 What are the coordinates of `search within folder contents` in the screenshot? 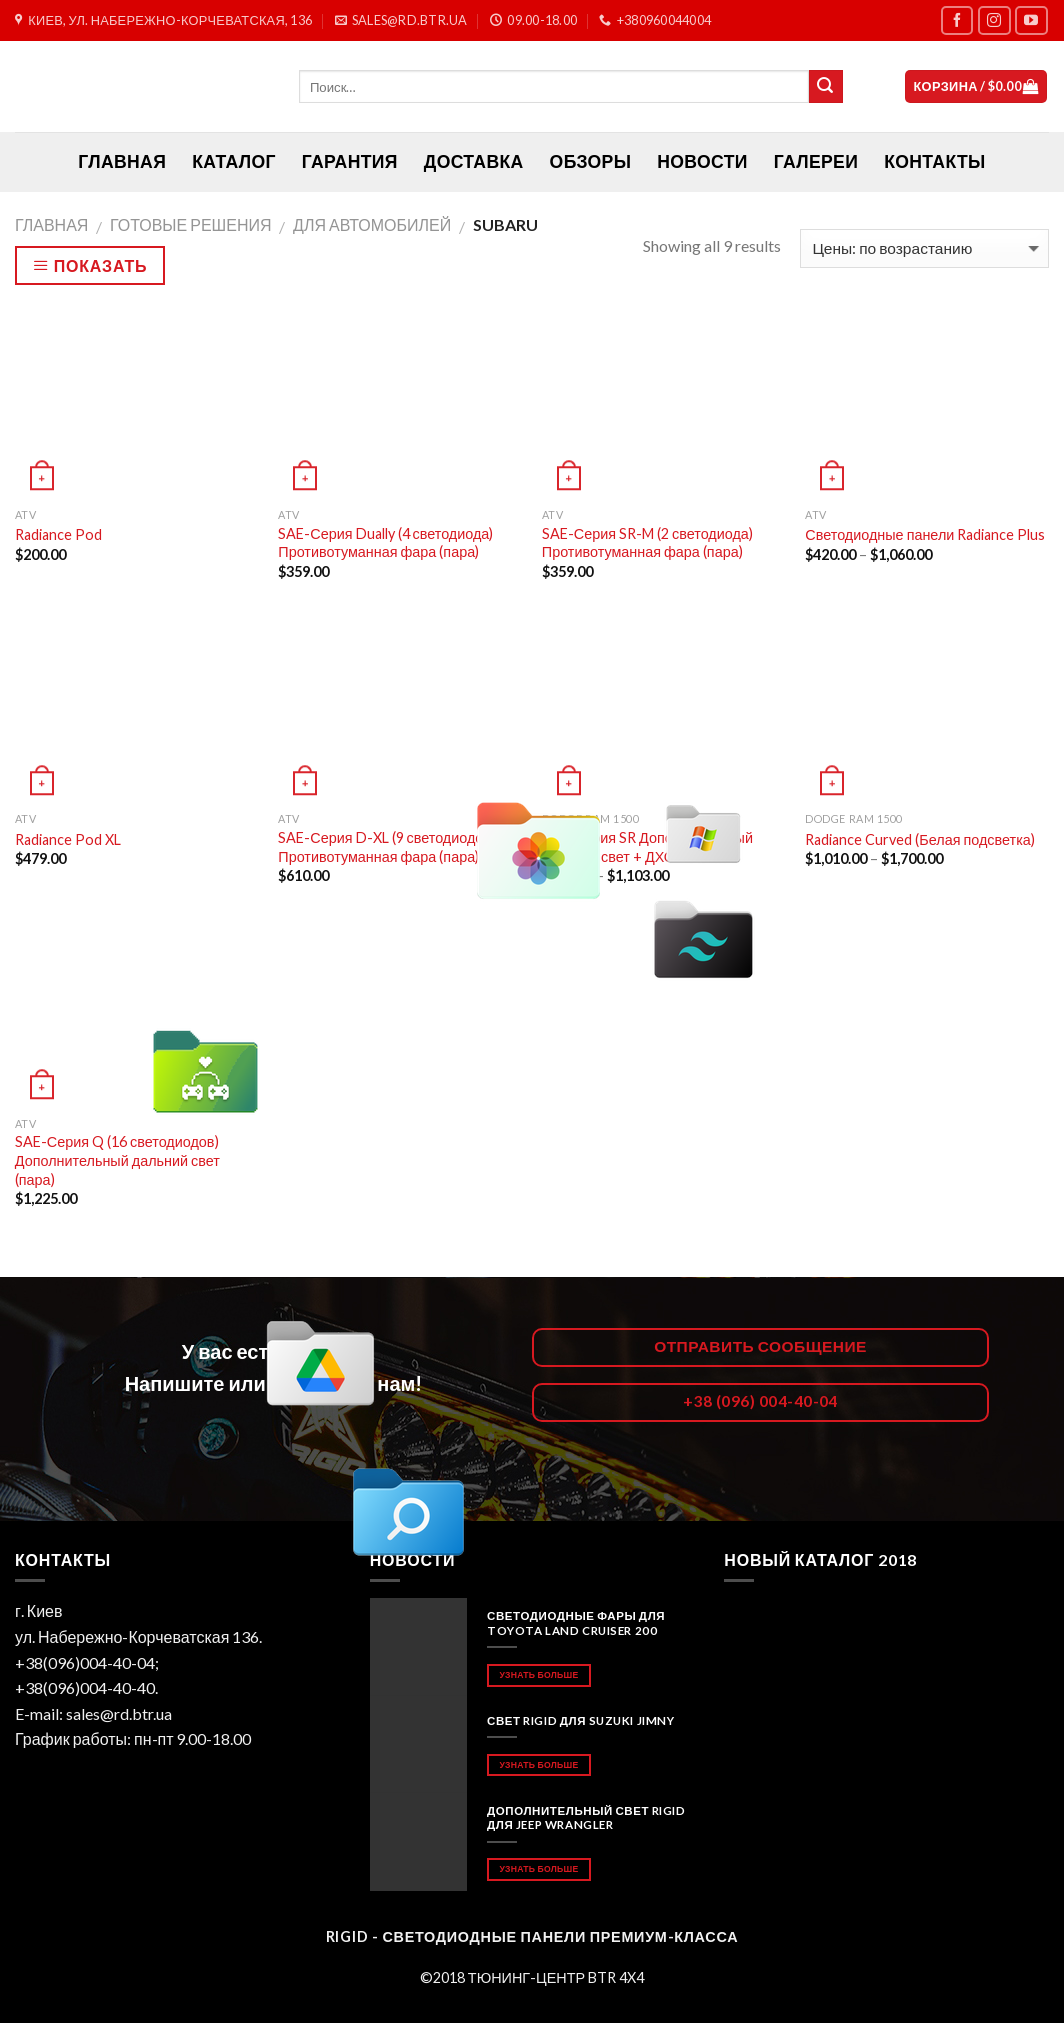 It's located at (408, 1515).